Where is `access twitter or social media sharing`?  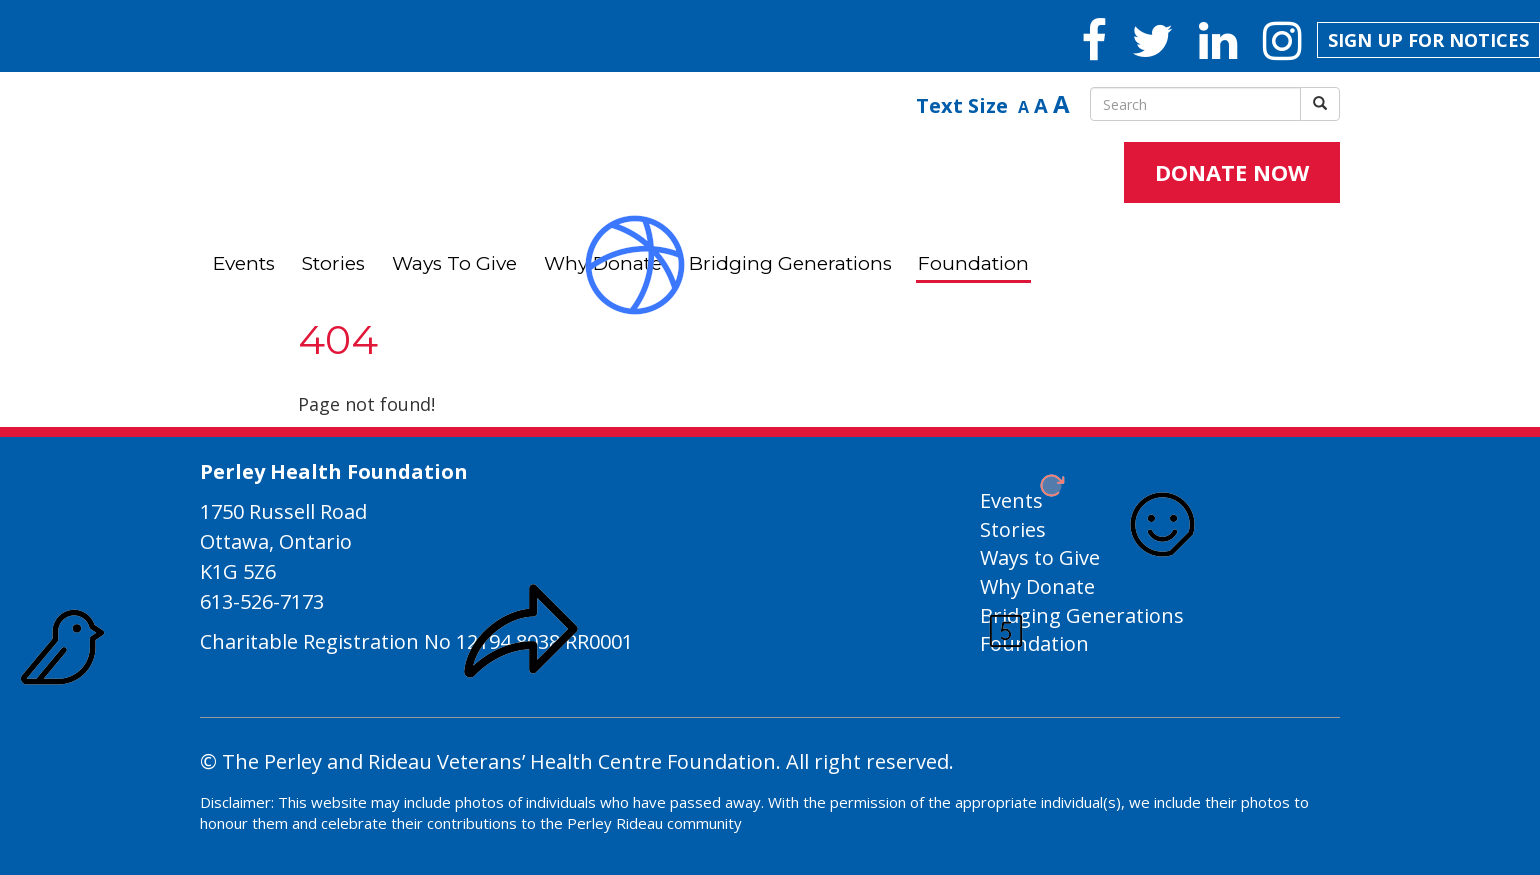 access twitter or social media sharing is located at coordinates (64, 650).